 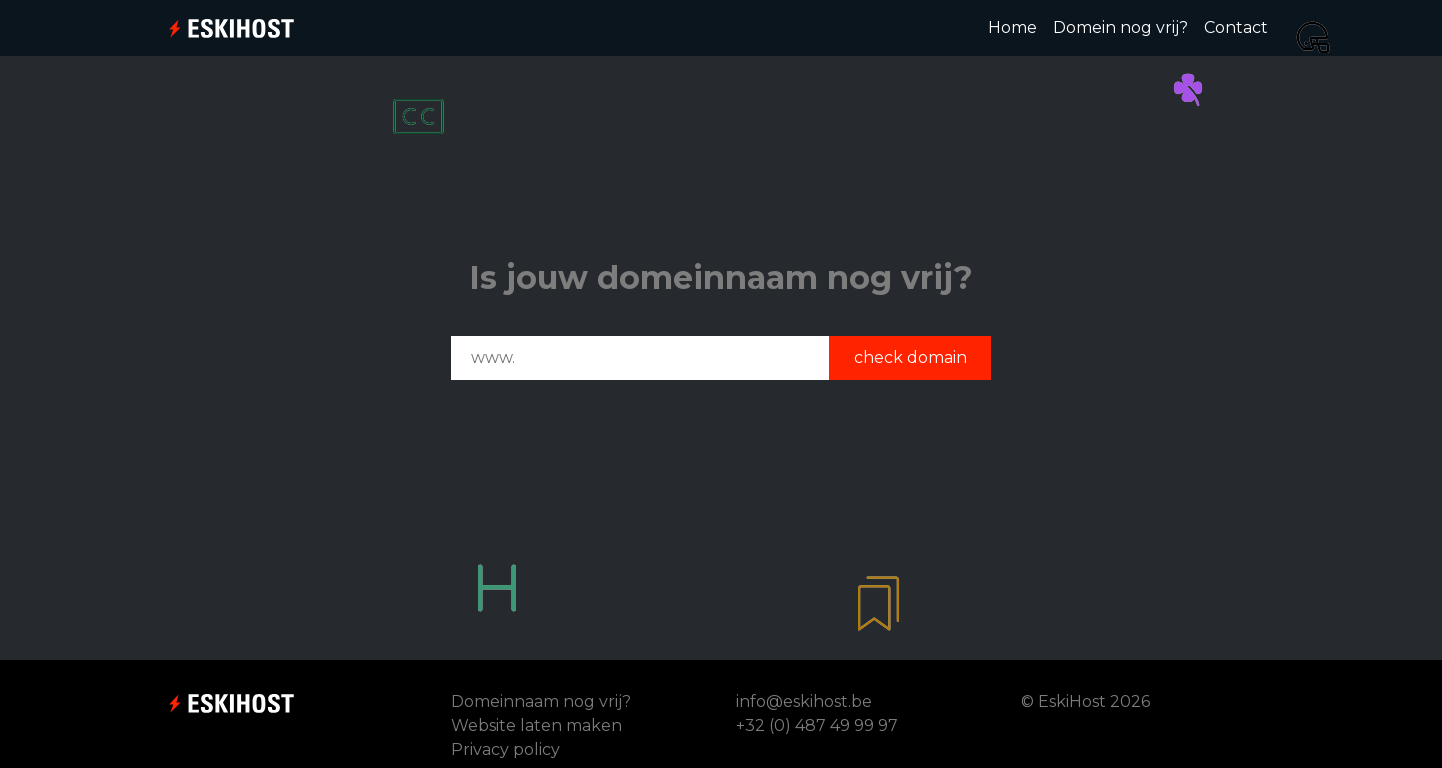 What do you see at coordinates (497, 588) in the screenshot?
I see `format text as a heading` at bounding box center [497, 588].